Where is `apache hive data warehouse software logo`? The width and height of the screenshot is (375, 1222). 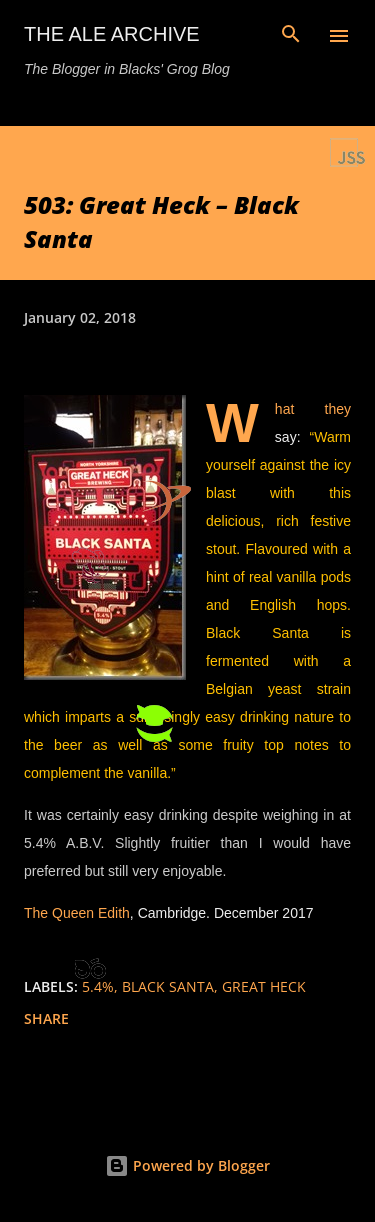
apache hive data warehouse software logo is located at coordinates (90, 565).